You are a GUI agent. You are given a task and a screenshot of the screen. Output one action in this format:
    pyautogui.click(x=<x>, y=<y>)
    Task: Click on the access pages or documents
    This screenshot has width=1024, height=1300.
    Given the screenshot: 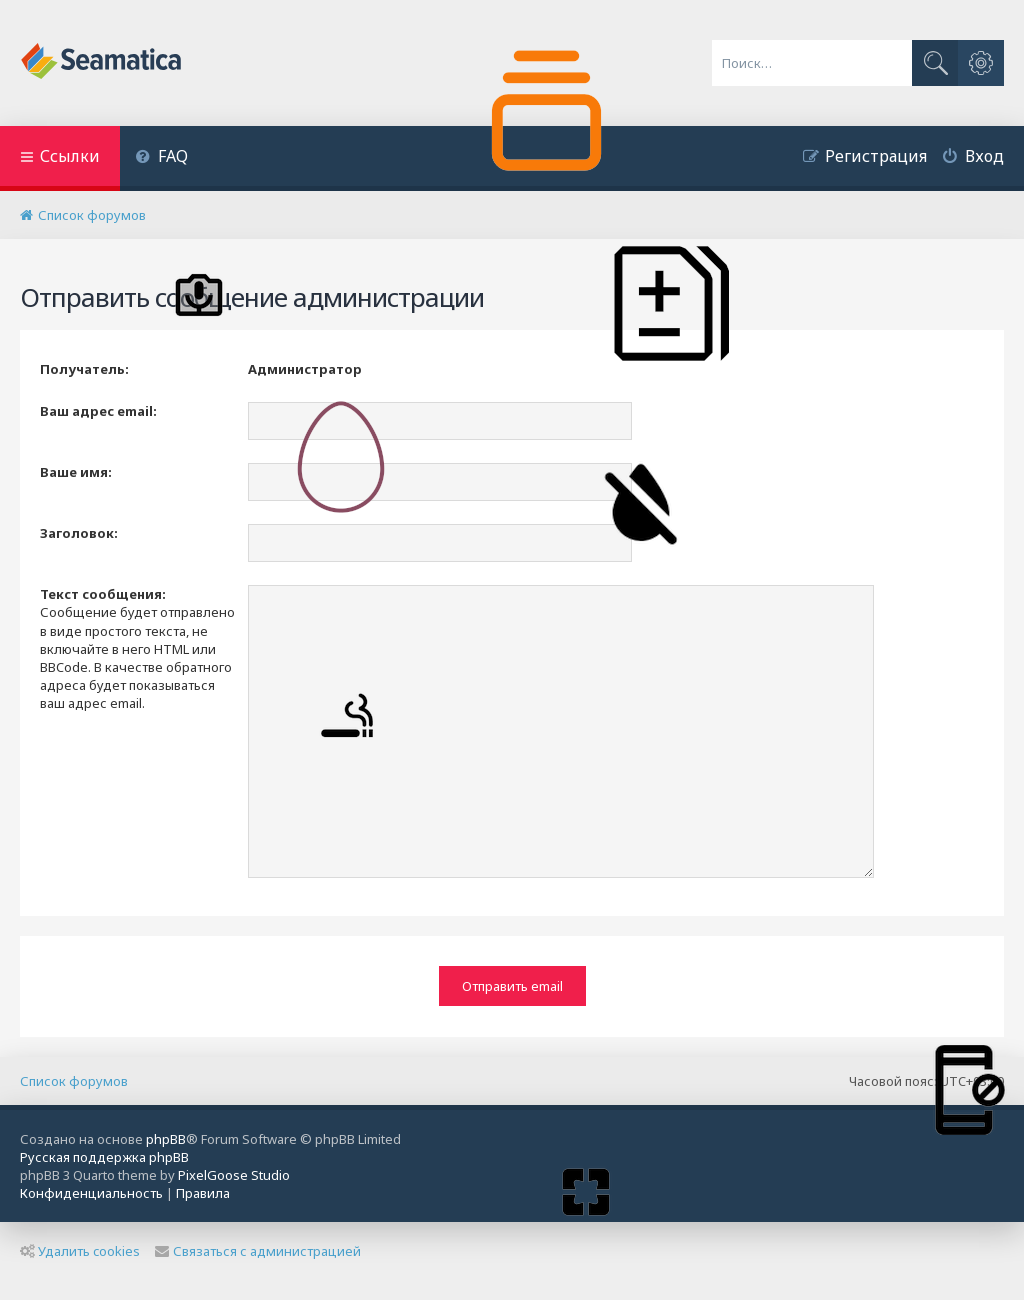 What is the action you would take?
    pyautogui.click(x=586, y=1192)
    